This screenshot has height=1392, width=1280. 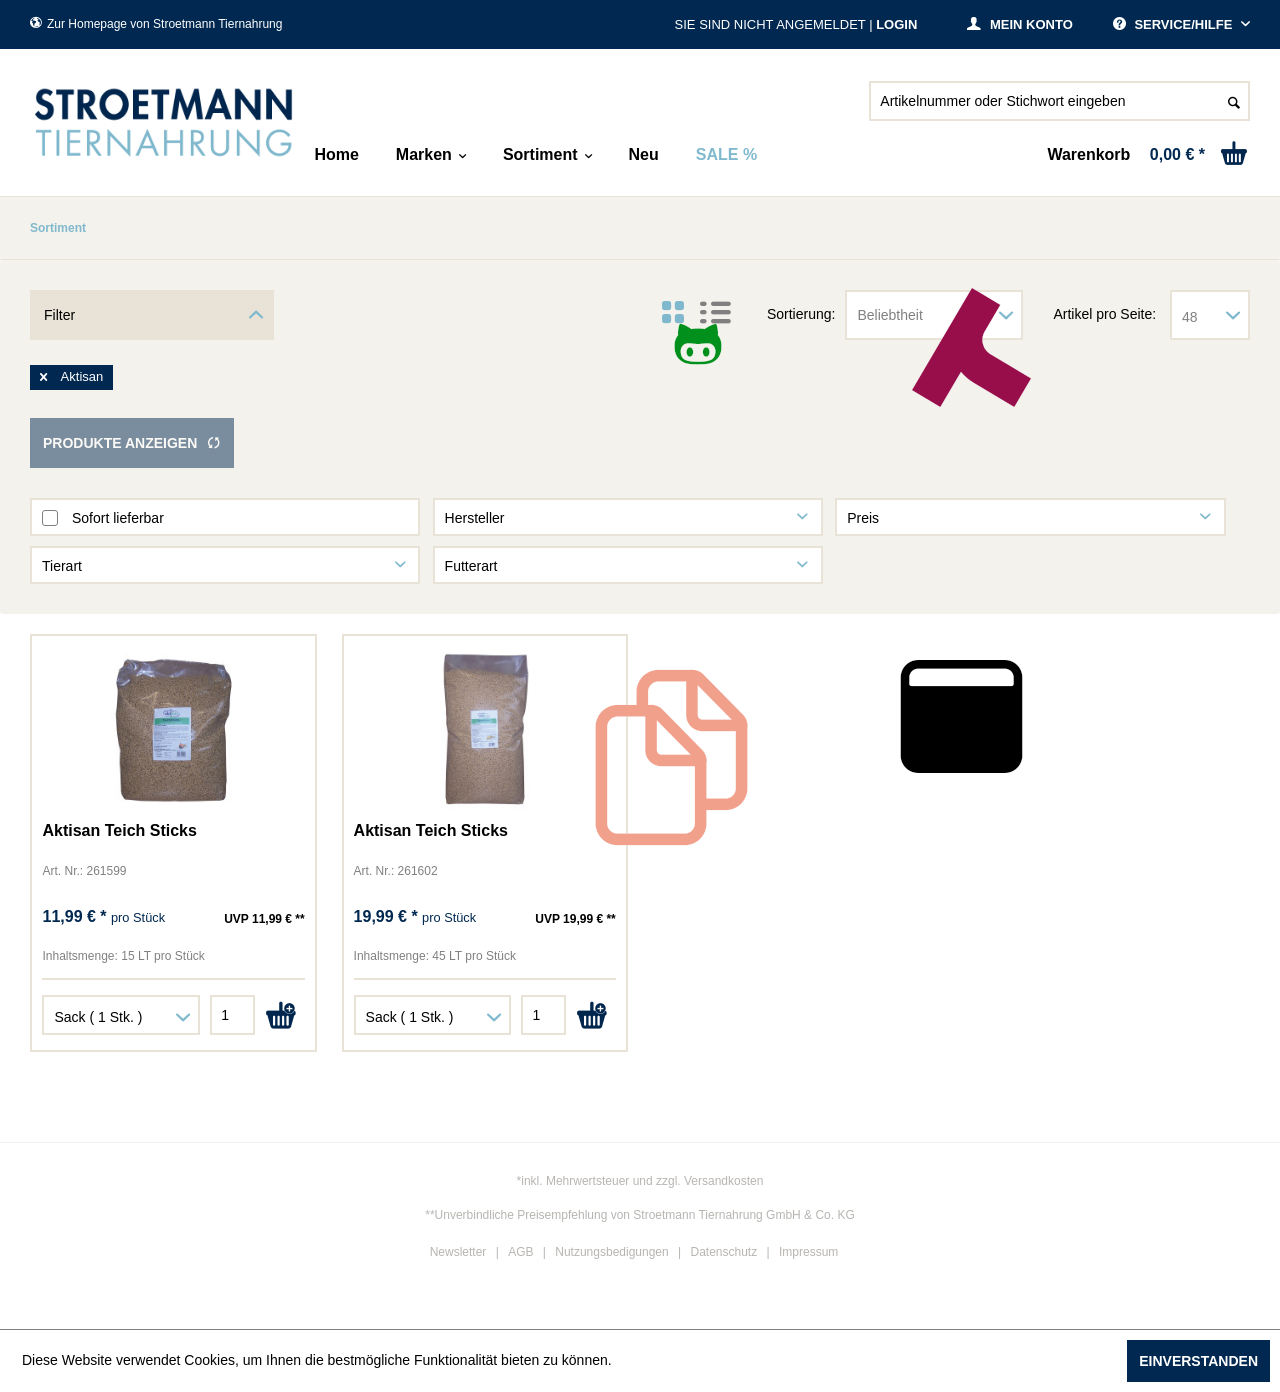 What do you see at coordinates (961, 716) in the screenshot?
I see `open browser or web view` at bounding box center [961, 716].